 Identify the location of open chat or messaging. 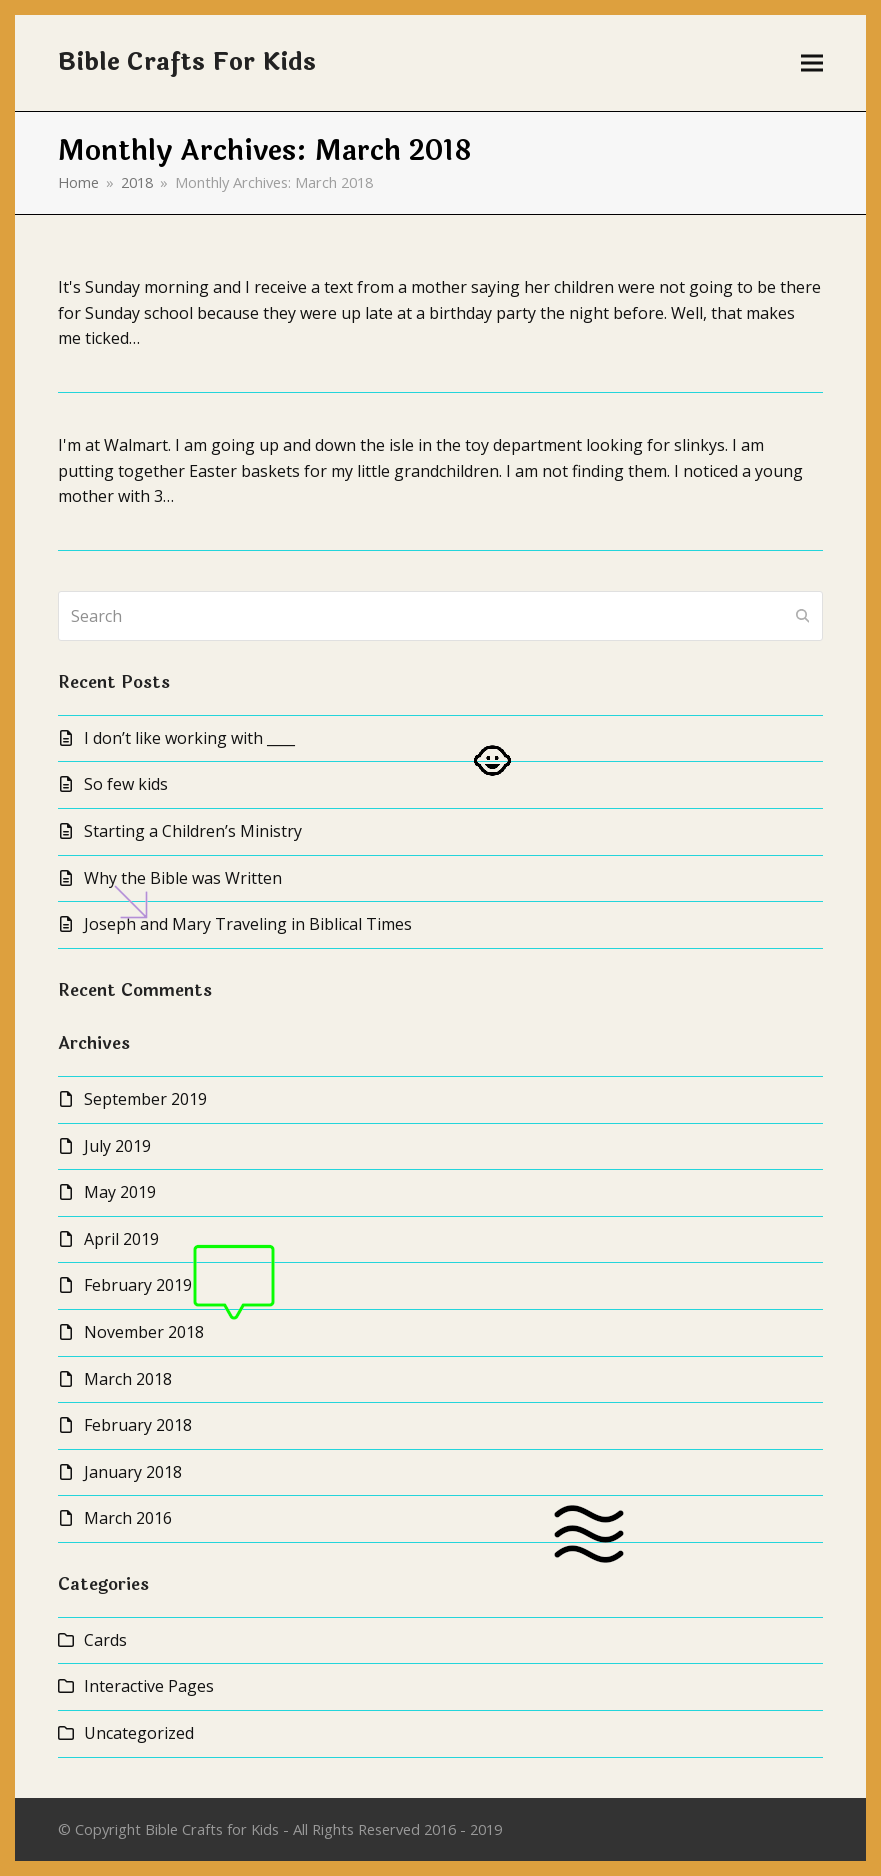
(234, 1279).